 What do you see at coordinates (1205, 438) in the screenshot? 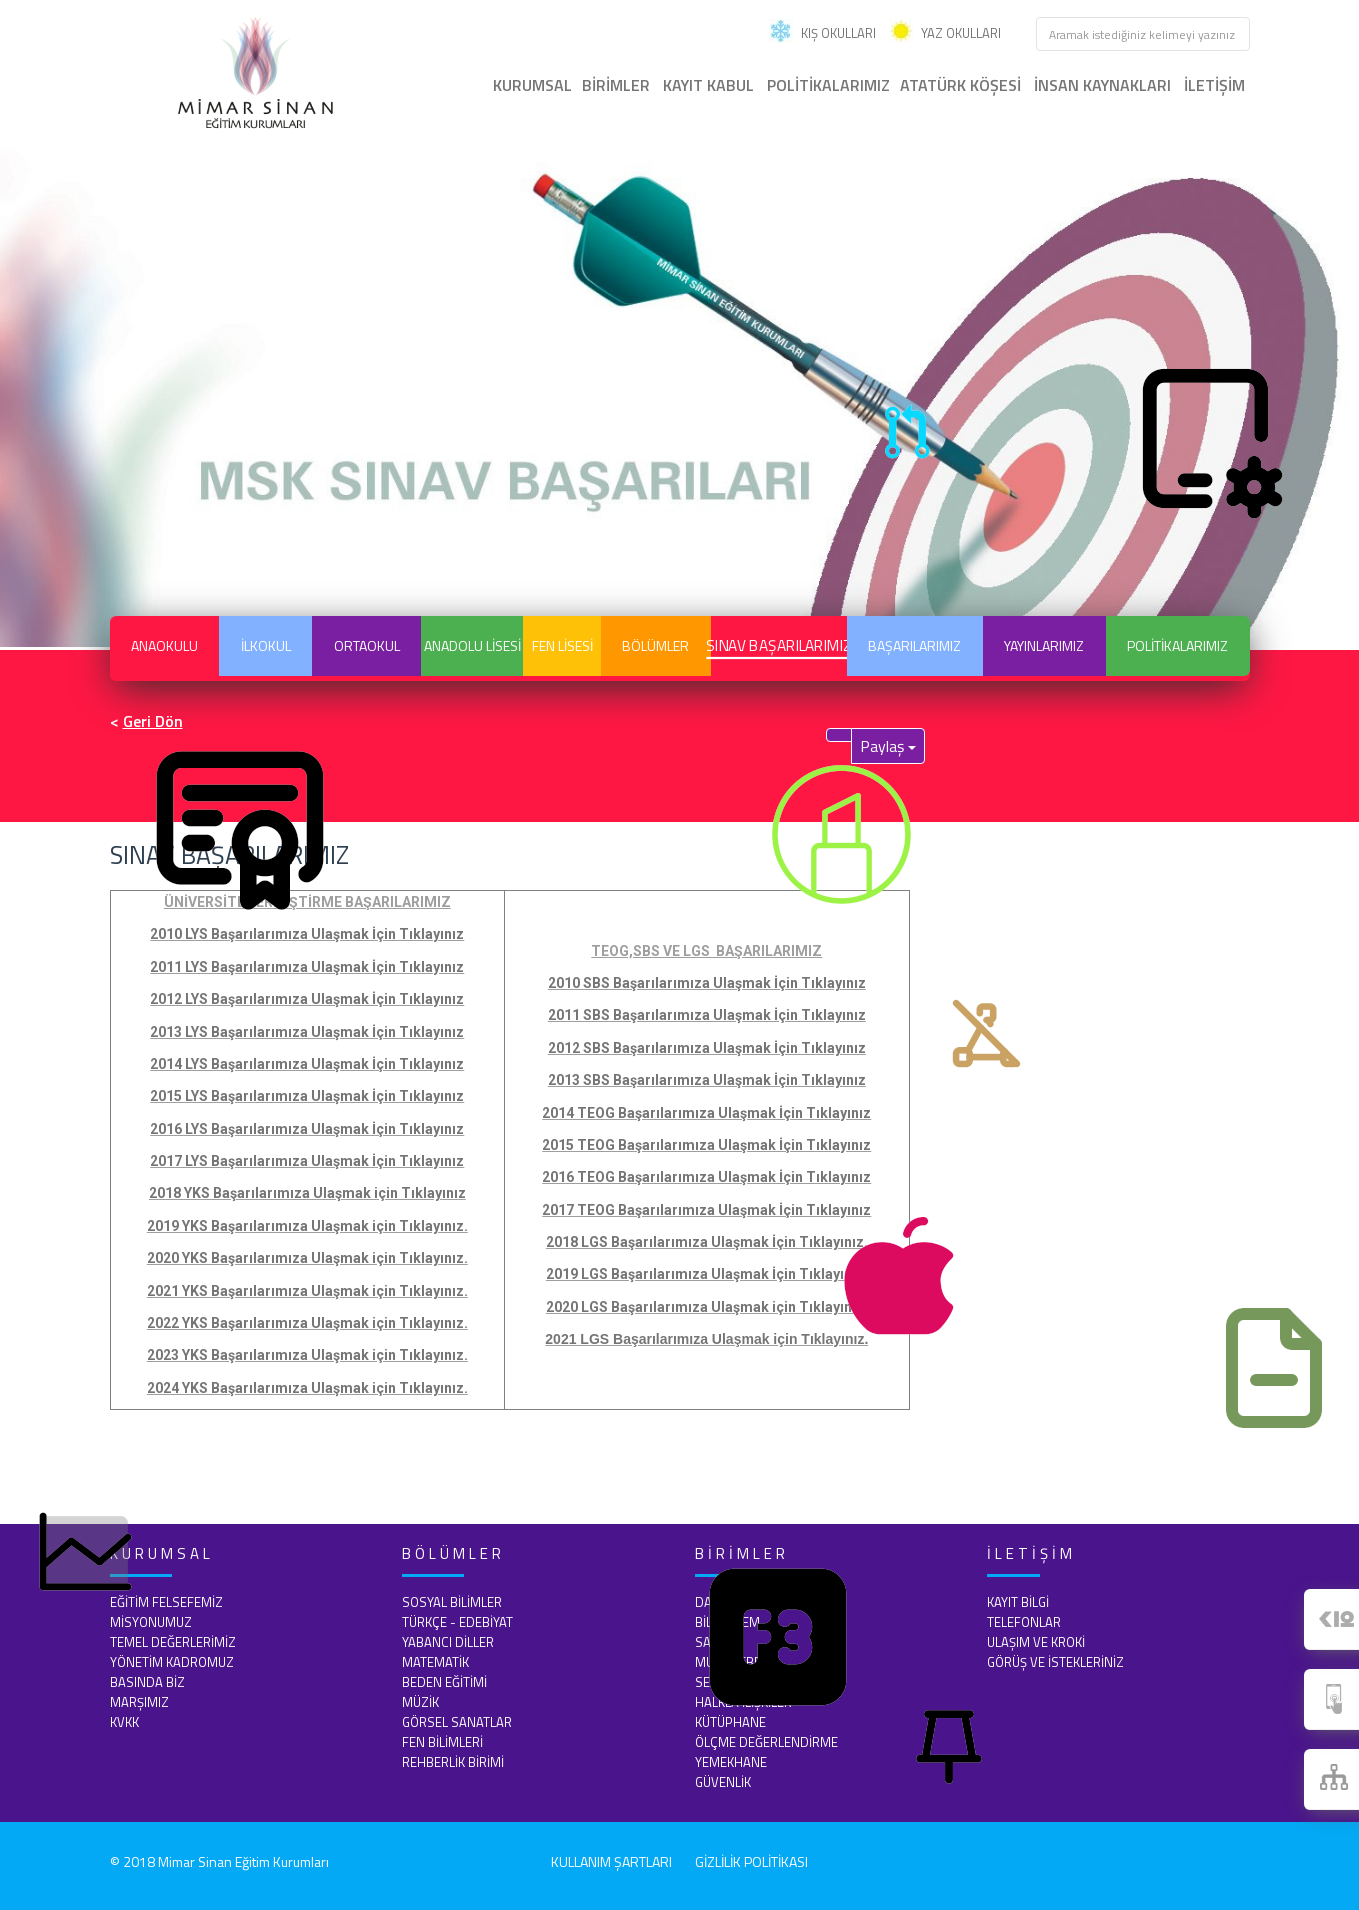
I see `access tablet device settings` at bounding box center [1205, 438].